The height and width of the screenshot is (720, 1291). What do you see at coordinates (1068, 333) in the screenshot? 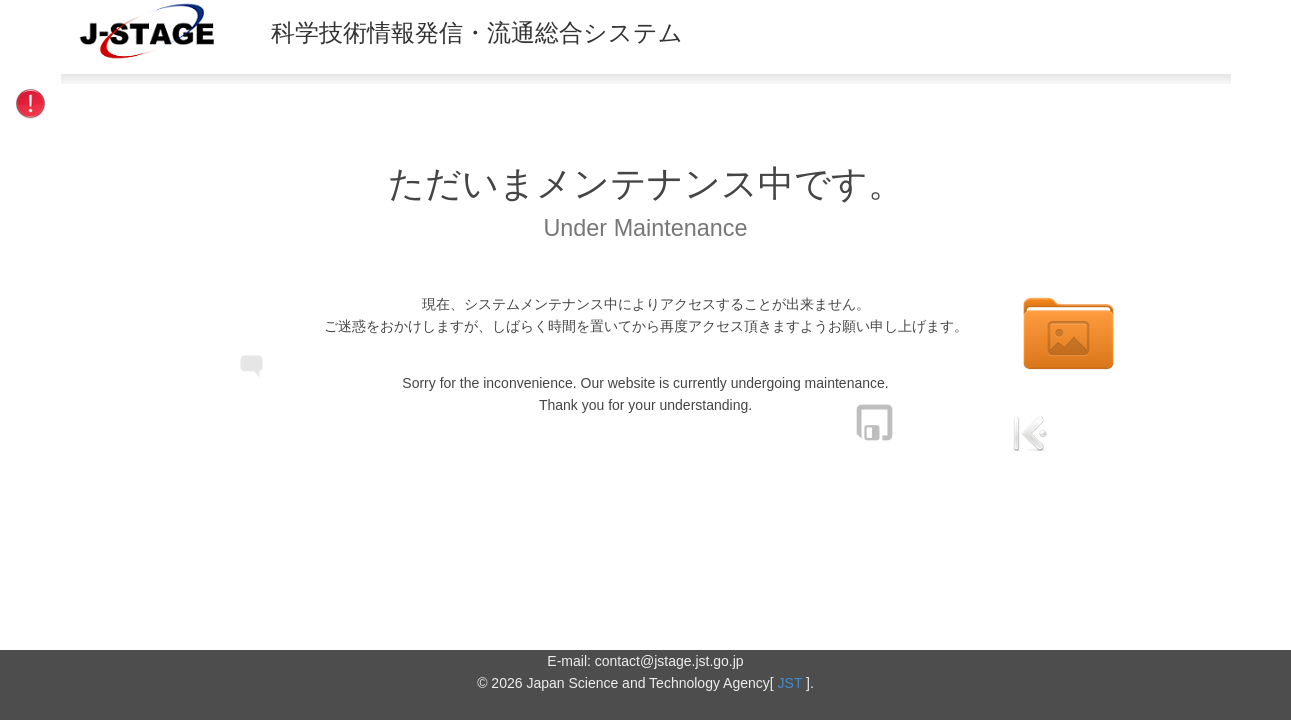
I see `open your images folder` at bounding box center [1068, 333].